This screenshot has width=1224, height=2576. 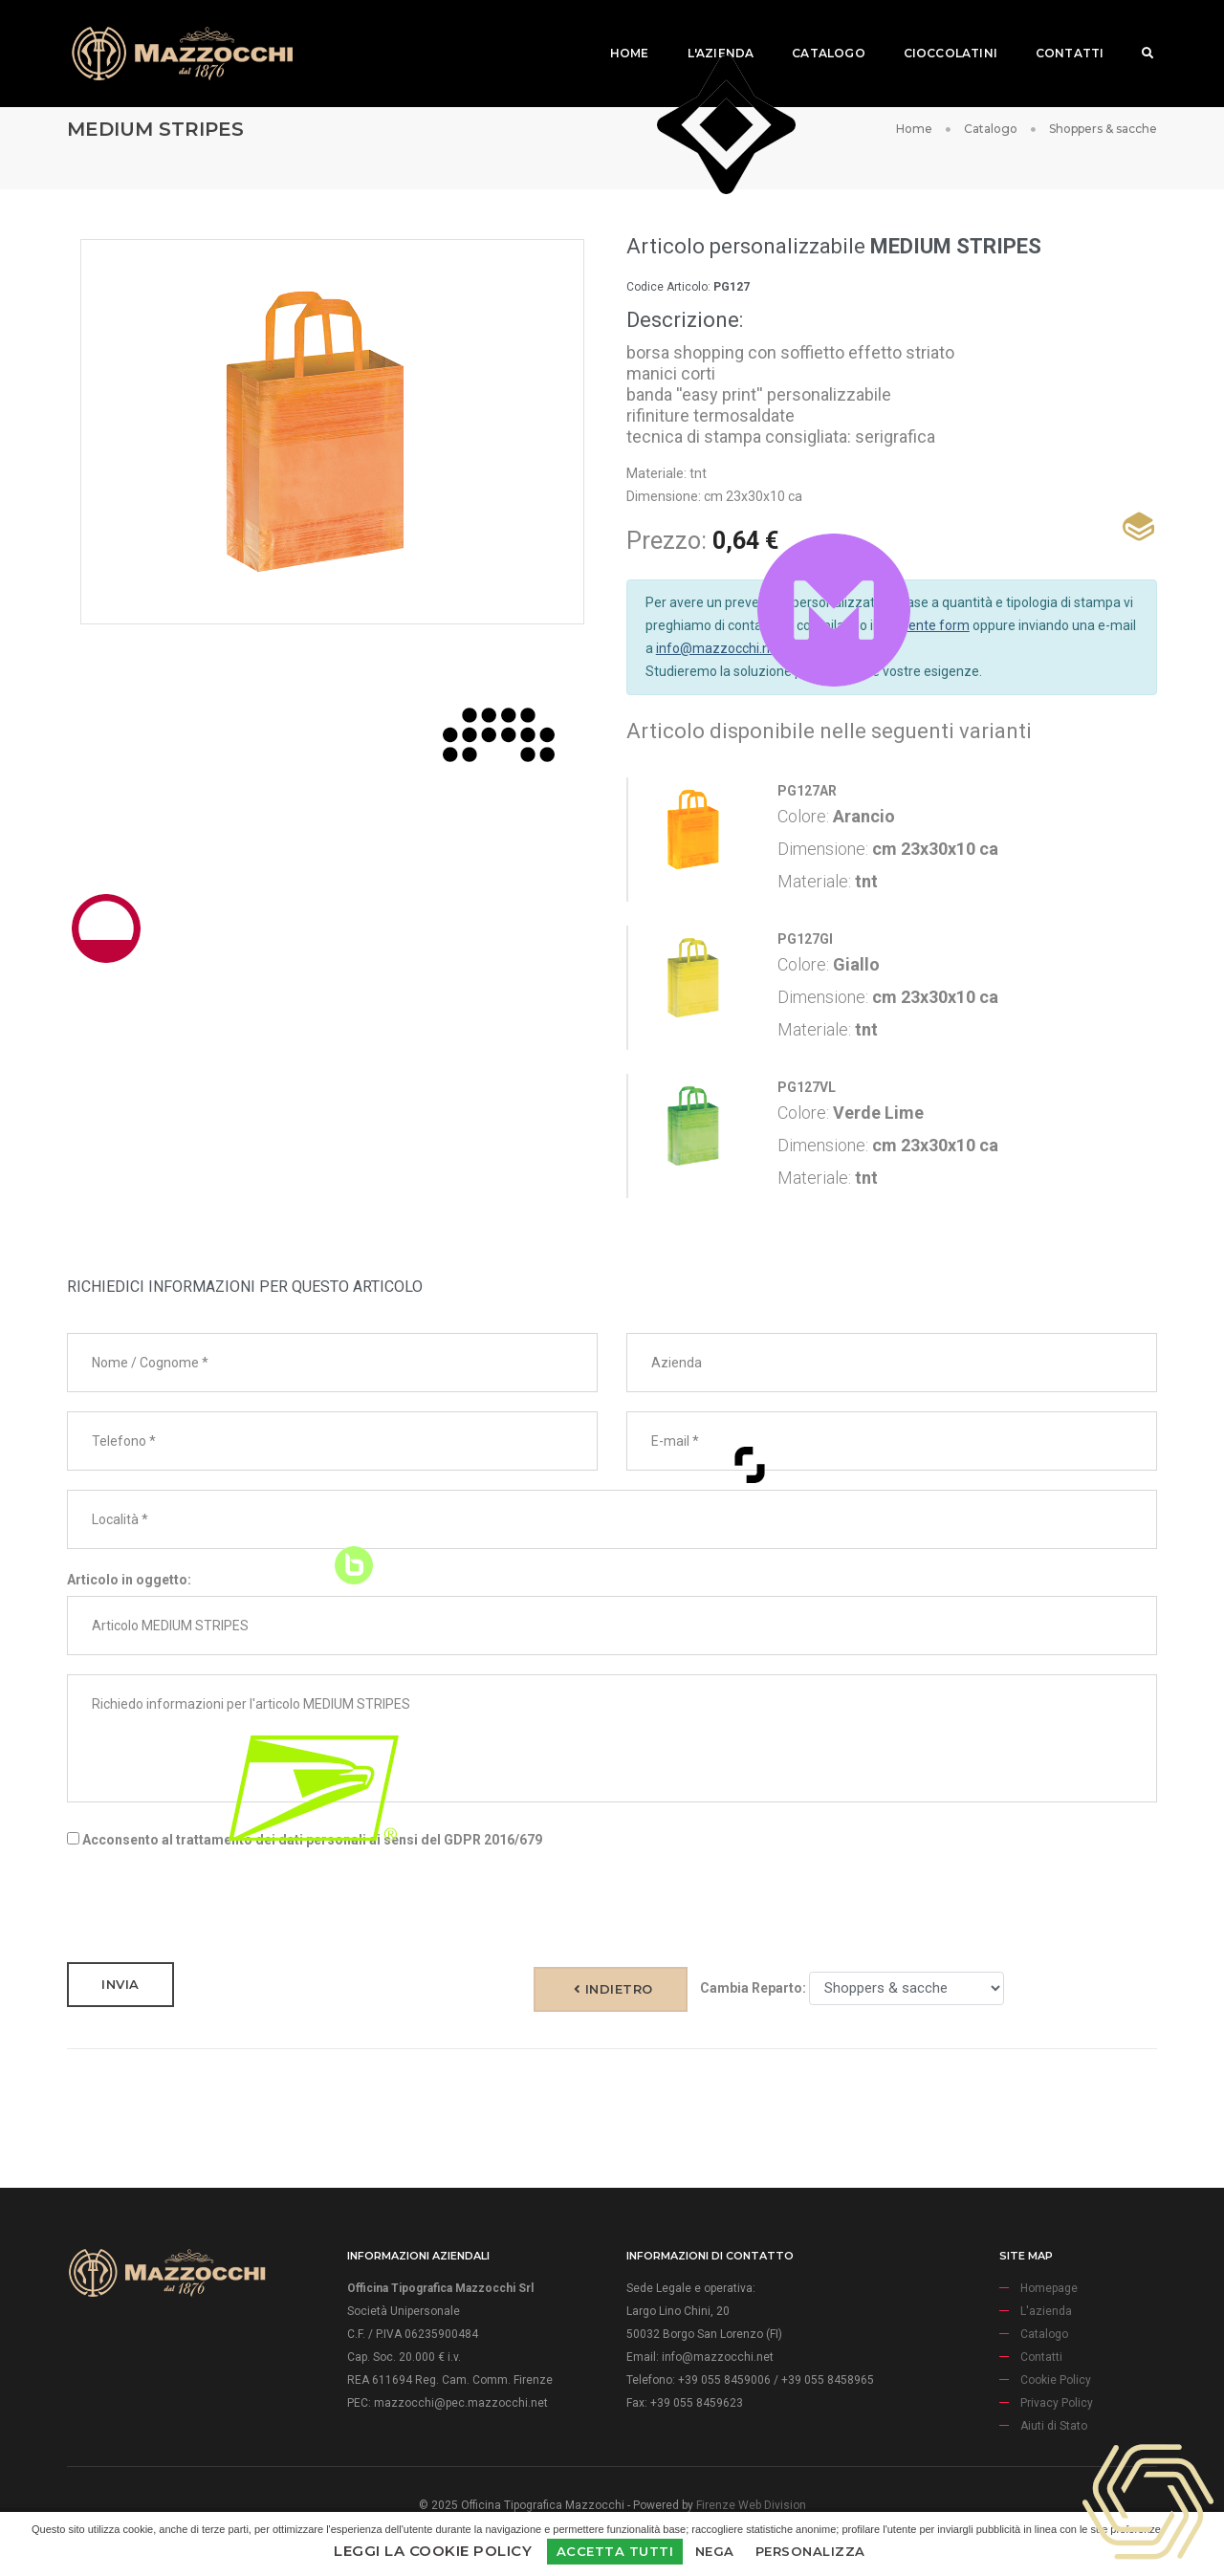 What do you see at coordinates (1138, 526) in the screenshot?
I see `open GitBook documentation` at bounding box center [1138, 526].